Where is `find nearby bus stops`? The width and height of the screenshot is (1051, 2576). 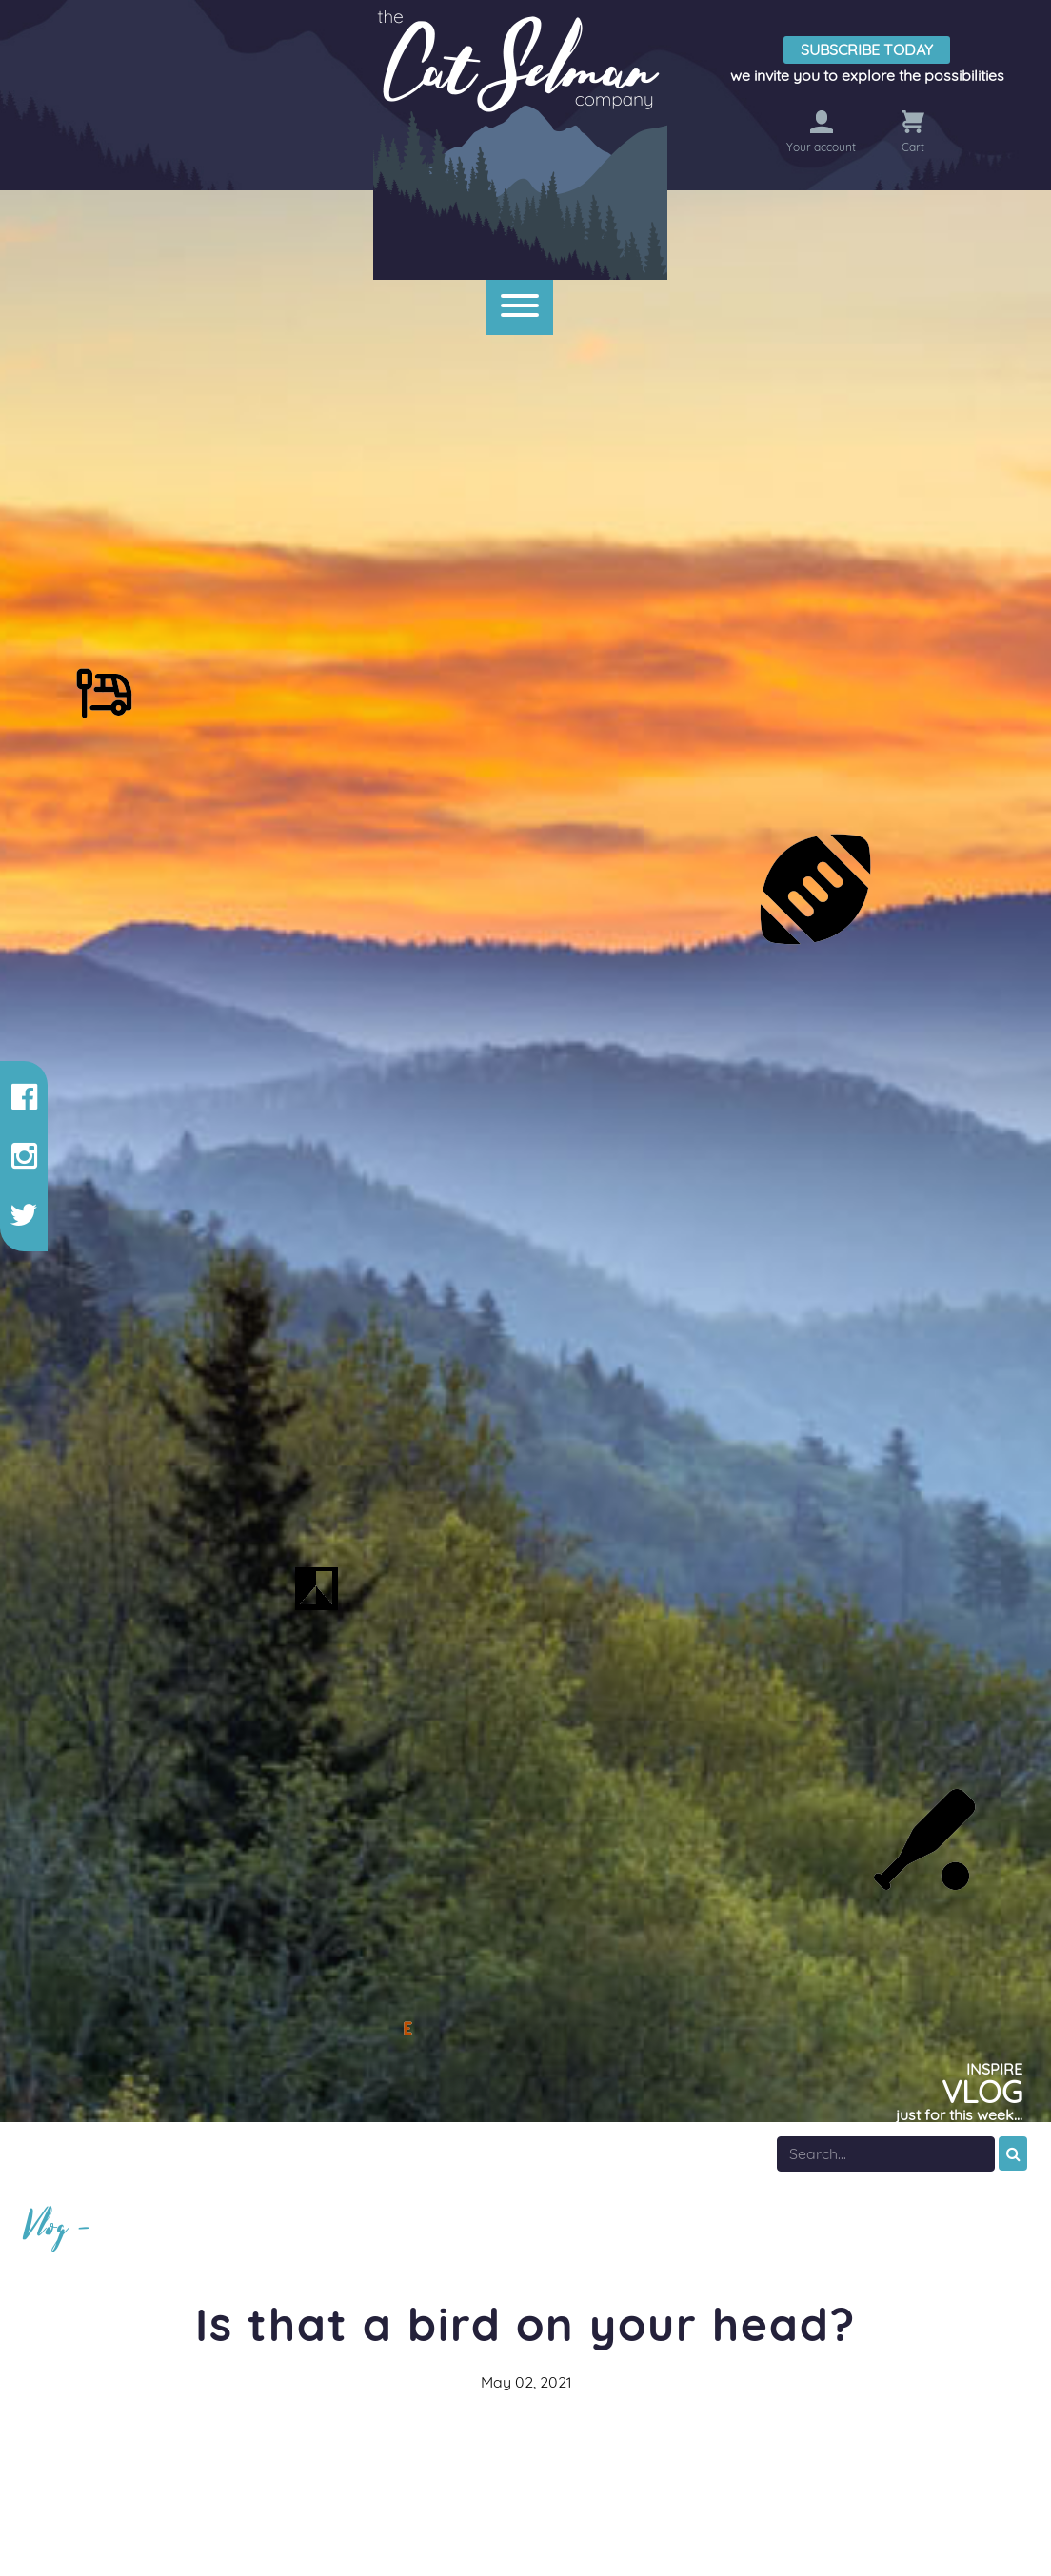 find nearby bus stops is located at coordinates (103, 695).